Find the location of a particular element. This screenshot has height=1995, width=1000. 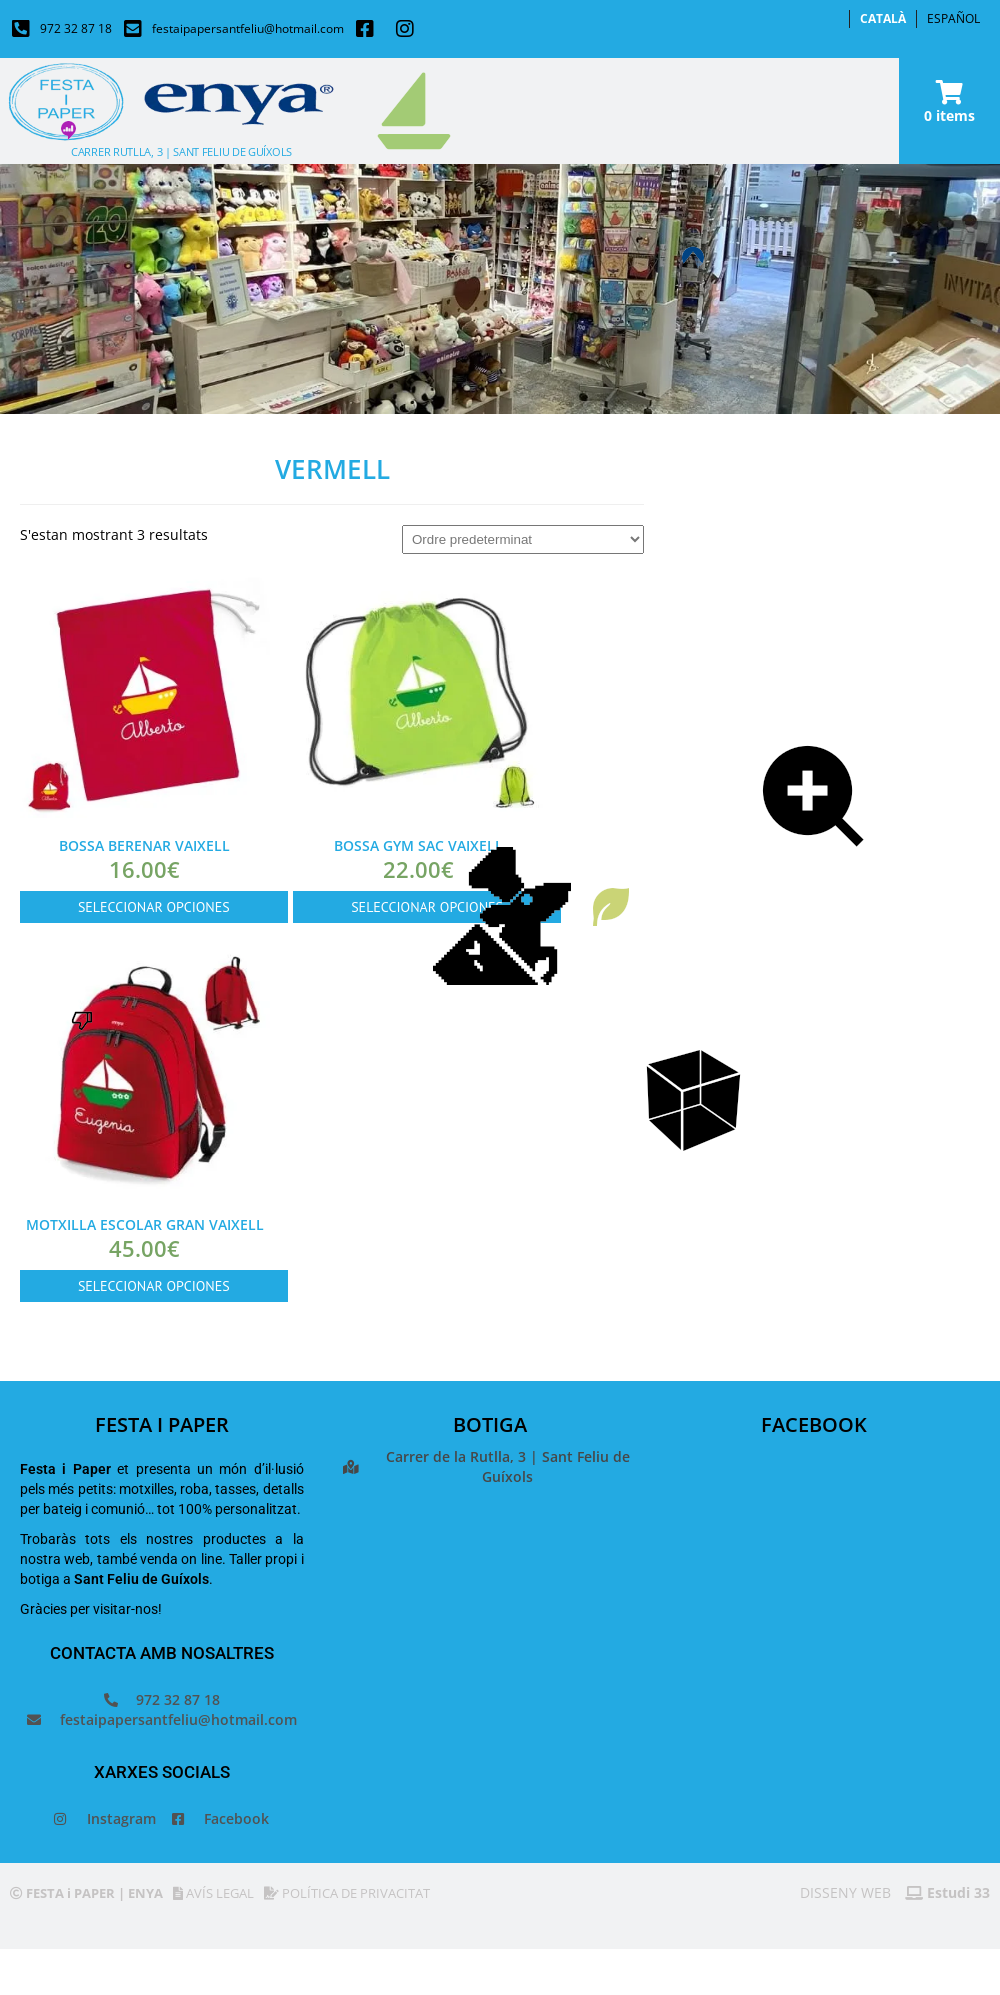

ratatui terminal UI library logo is located at coordinates (502, 916).